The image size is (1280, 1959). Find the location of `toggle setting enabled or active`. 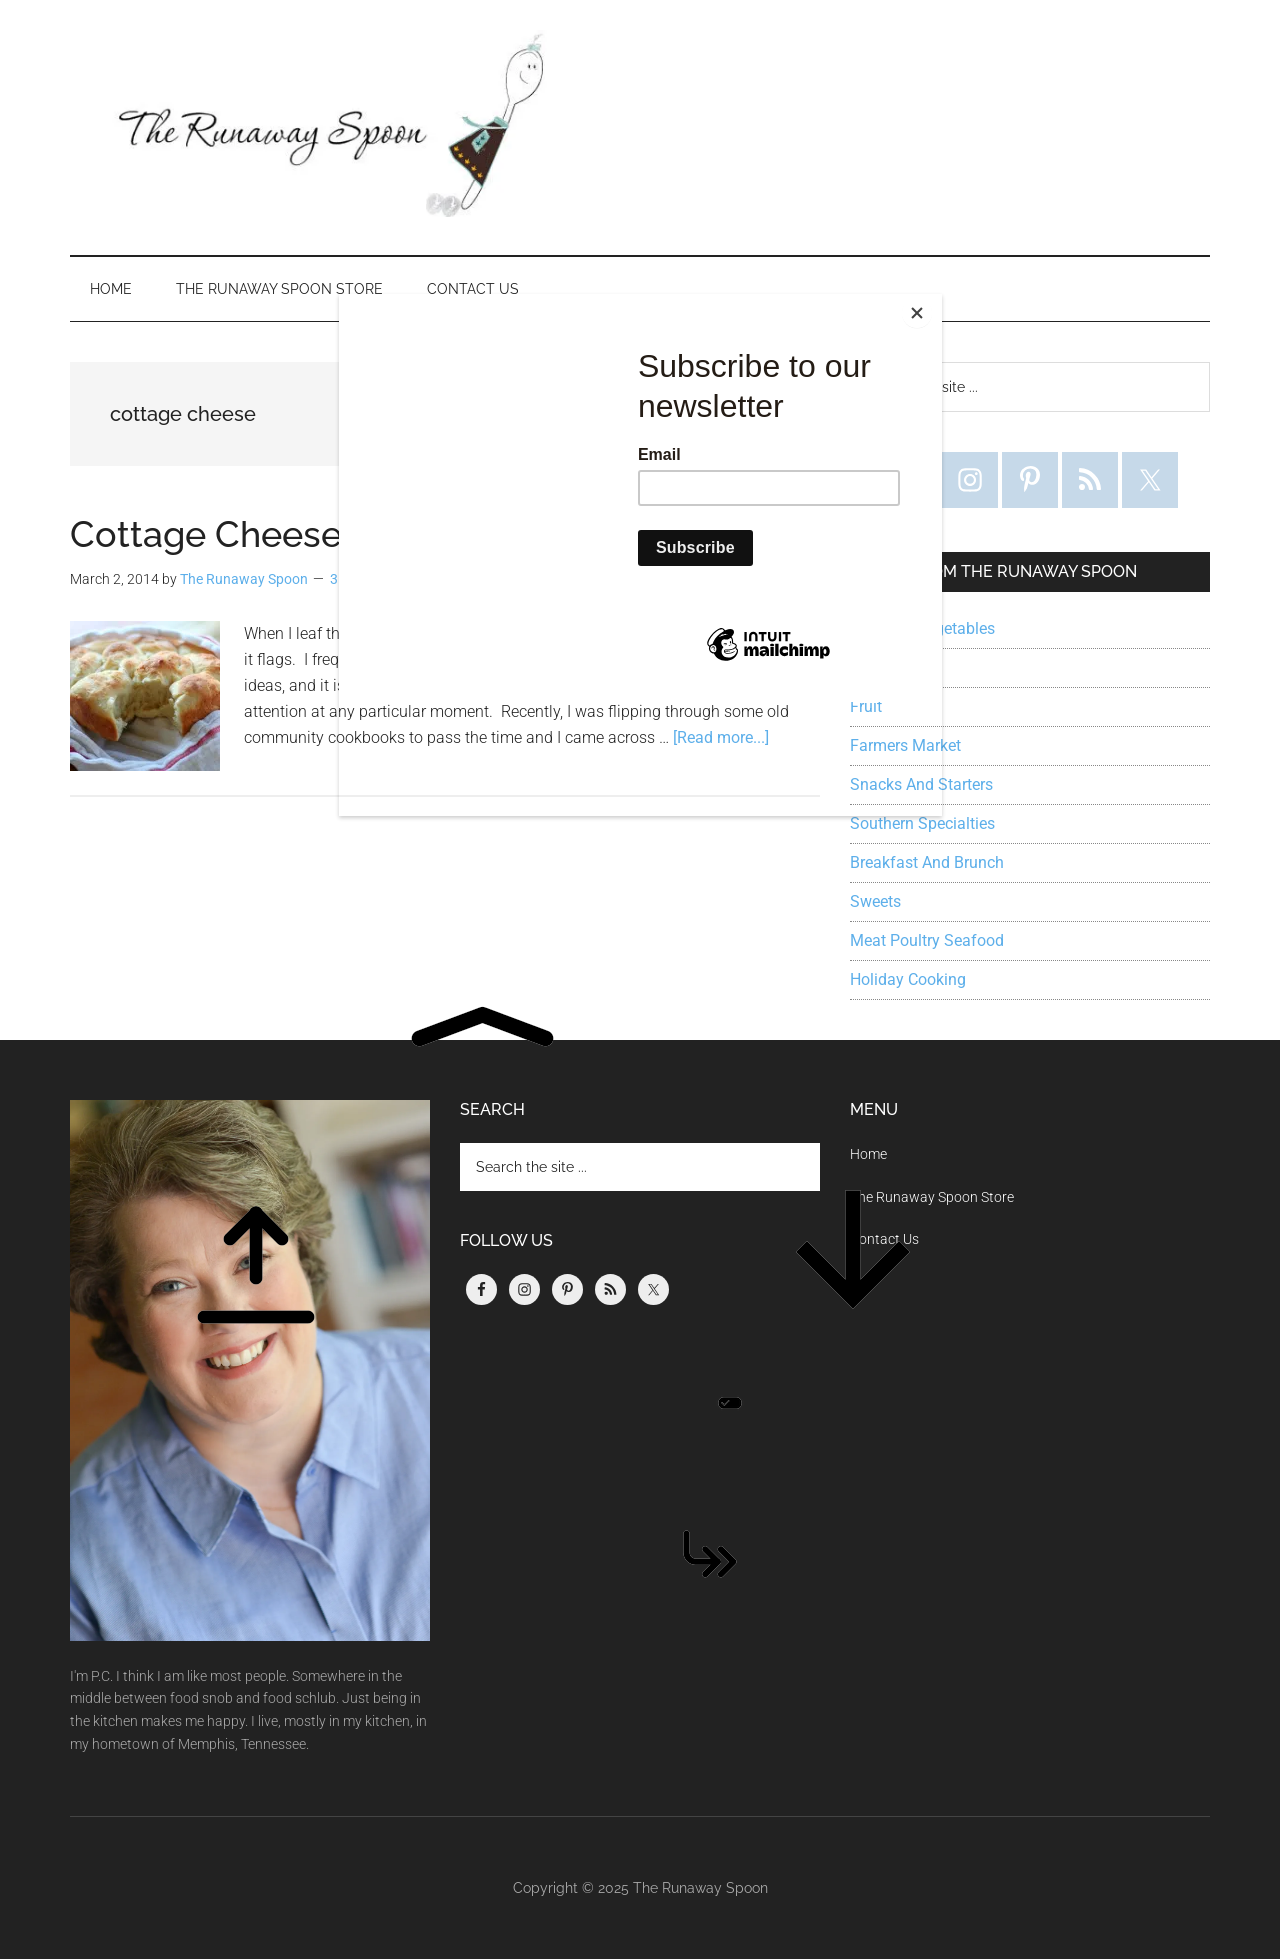

toggle setting enabled or active is located at coordinates (730, 1403).